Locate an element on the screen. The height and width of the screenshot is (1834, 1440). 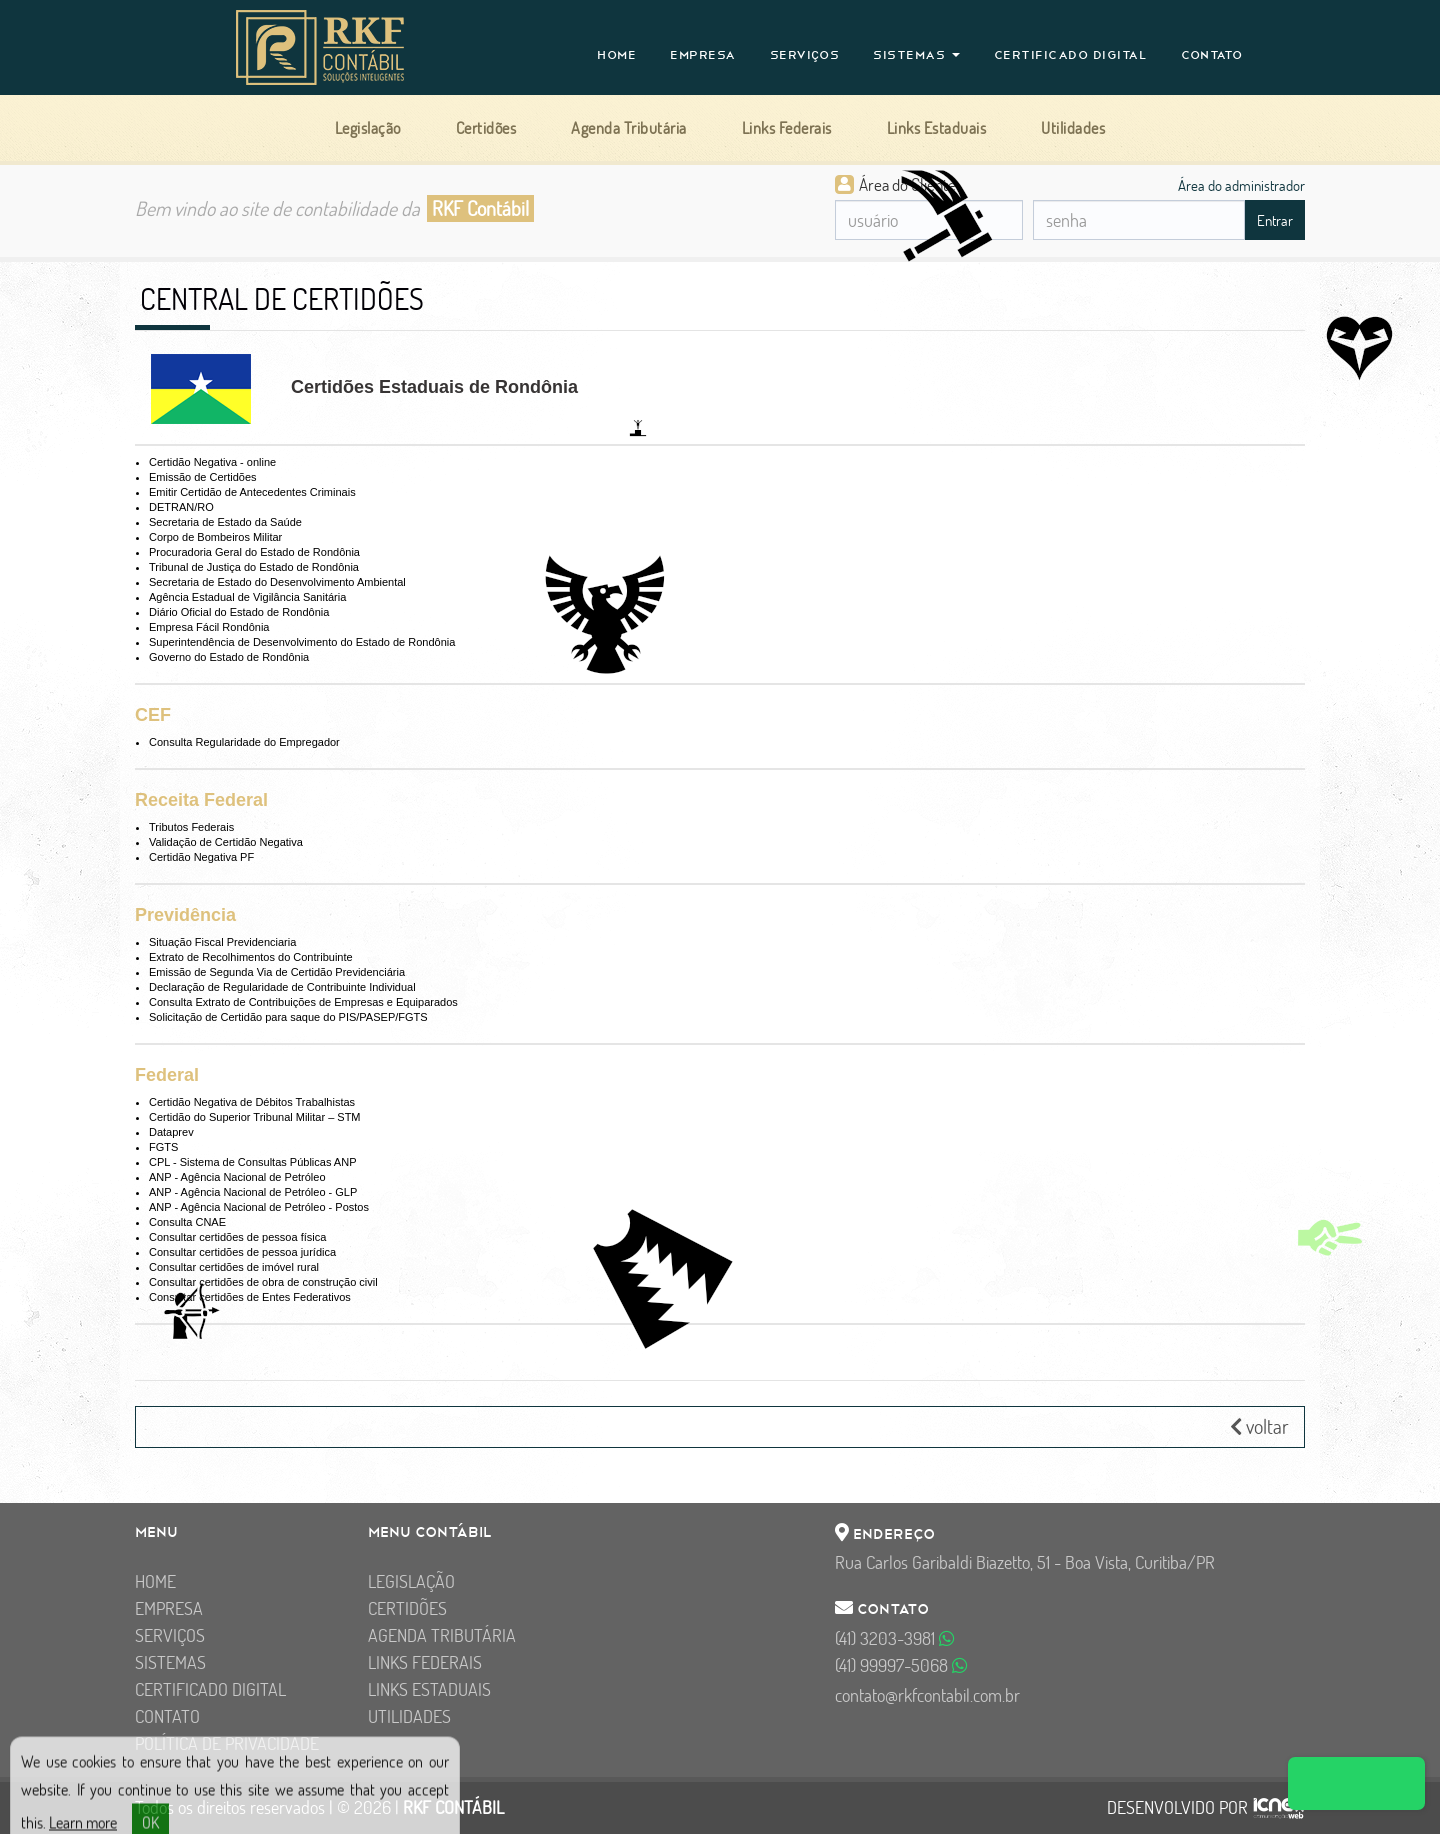
select archer class or character is located at coordinates (191, 1310).